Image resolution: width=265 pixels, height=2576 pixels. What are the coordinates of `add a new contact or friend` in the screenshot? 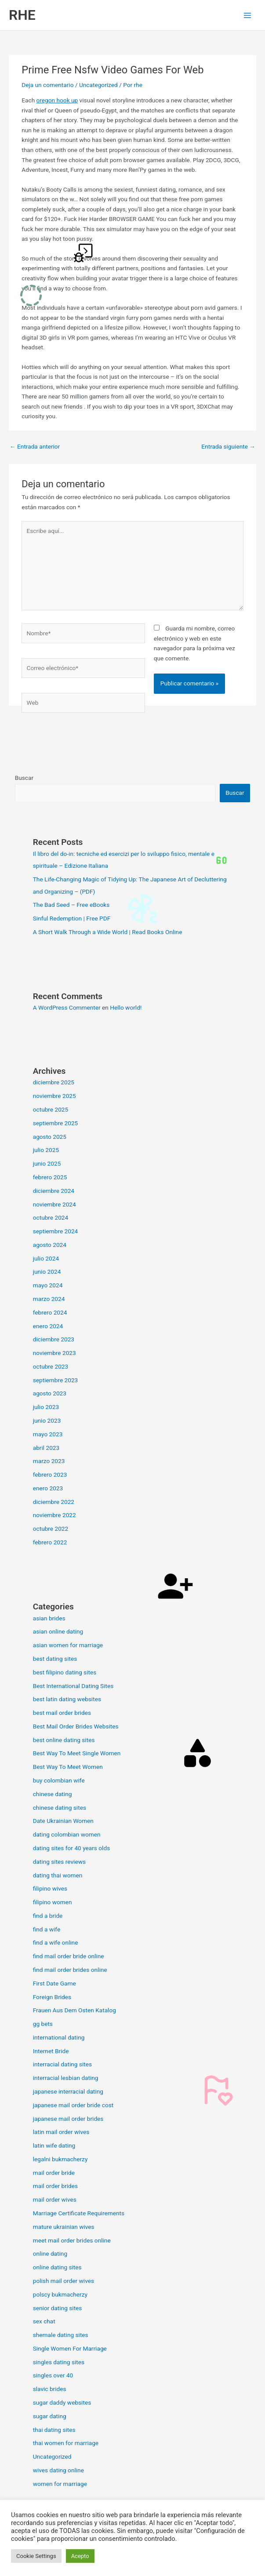 It's located at (175, 1586).